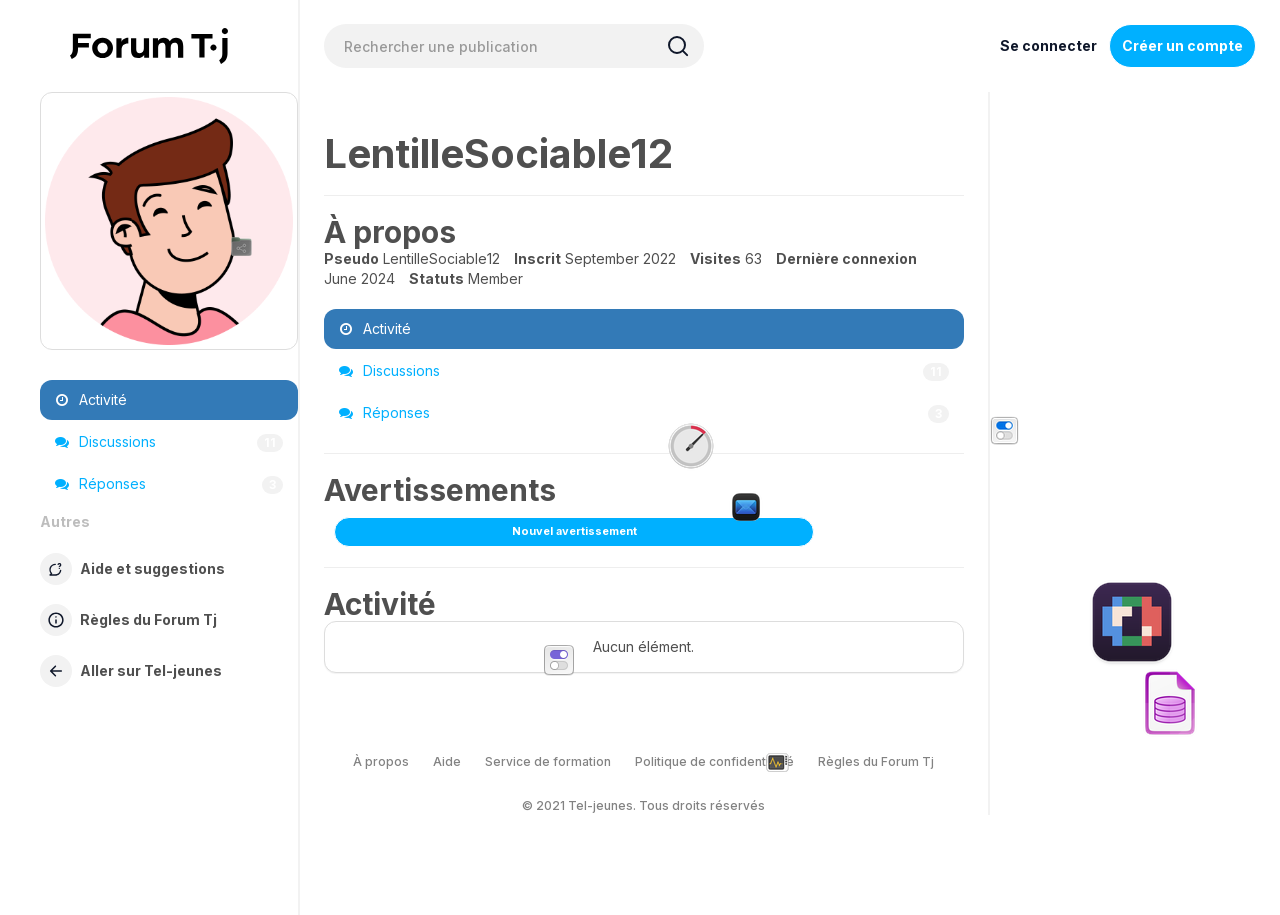  What do you see at coordinates (241, 246) in the screenshot?
I see `open your public shared folder` at bounding box center [241, 246].